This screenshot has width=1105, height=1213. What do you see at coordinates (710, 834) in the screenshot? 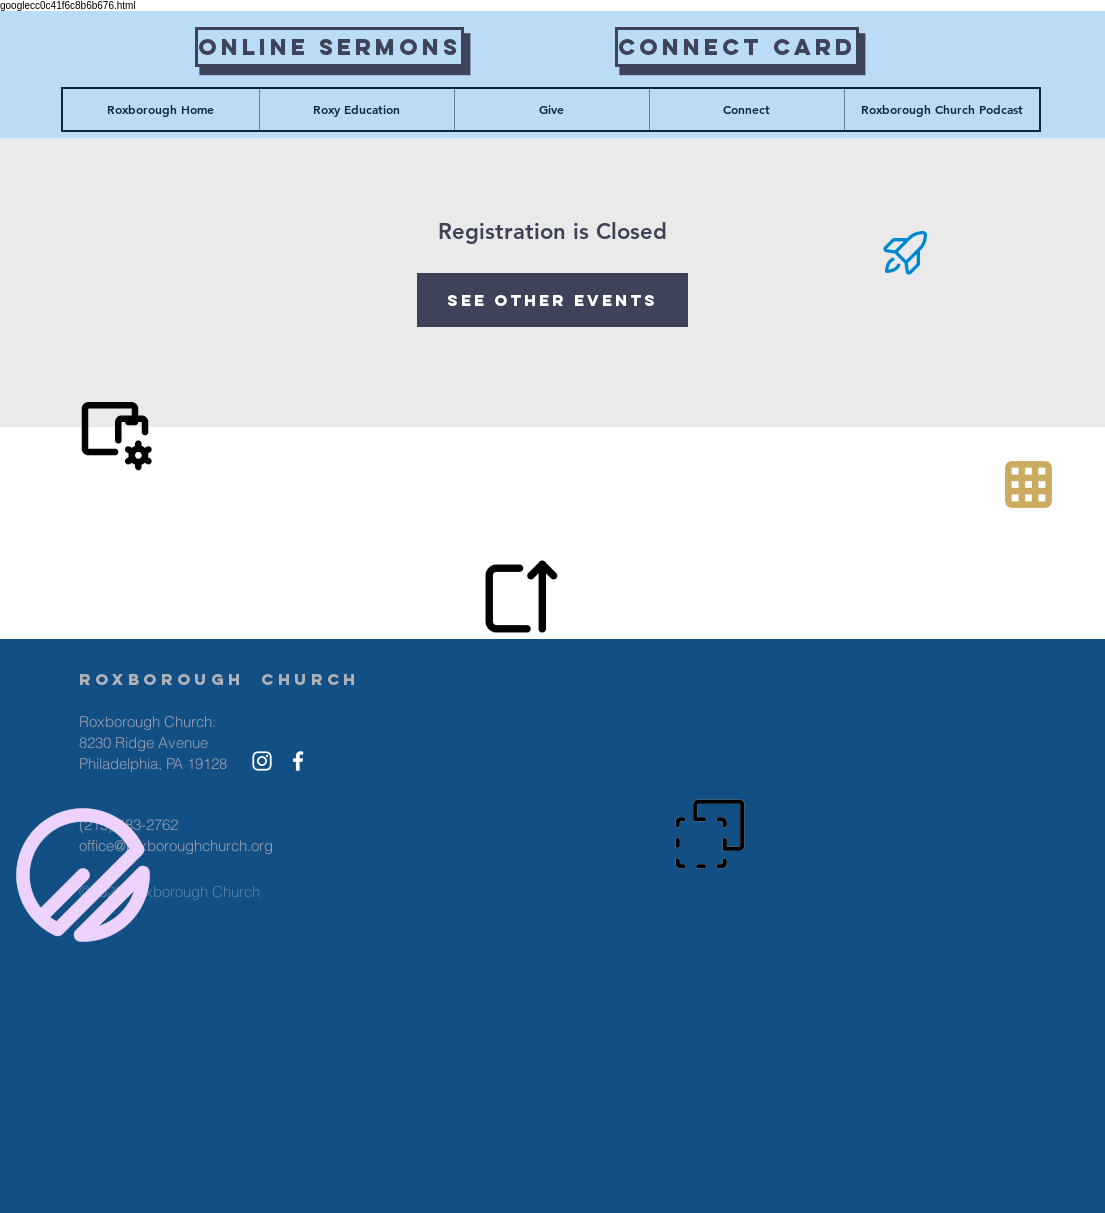
I see `bring selection to front` at bounding box center [710, 834].